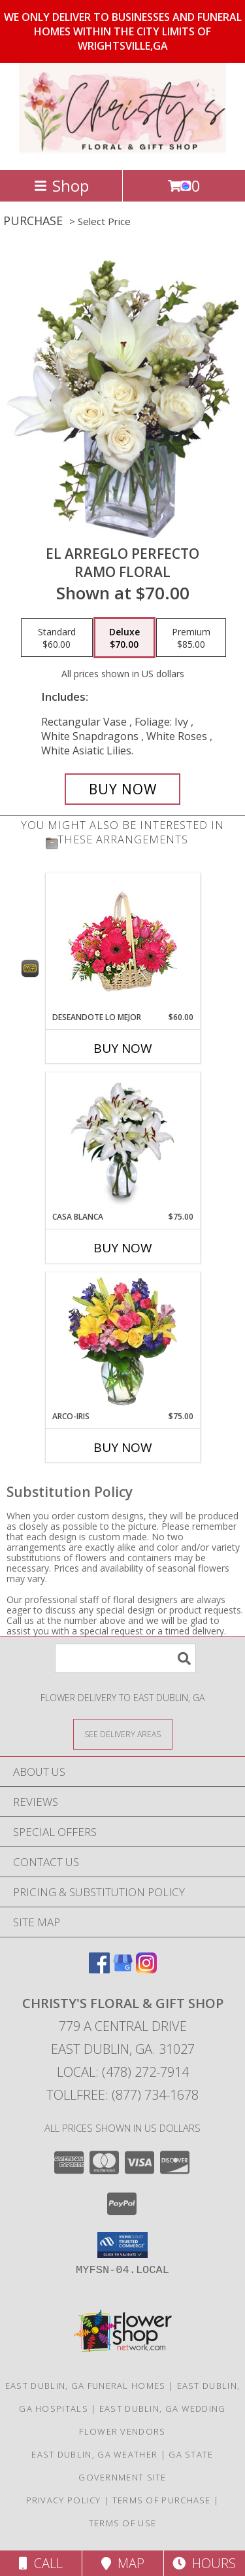 This screenshot has width=245, height=2576. Describe the element at coordinates (186, 186) in the screenshot. I see `open fleet IDE application` at that location.